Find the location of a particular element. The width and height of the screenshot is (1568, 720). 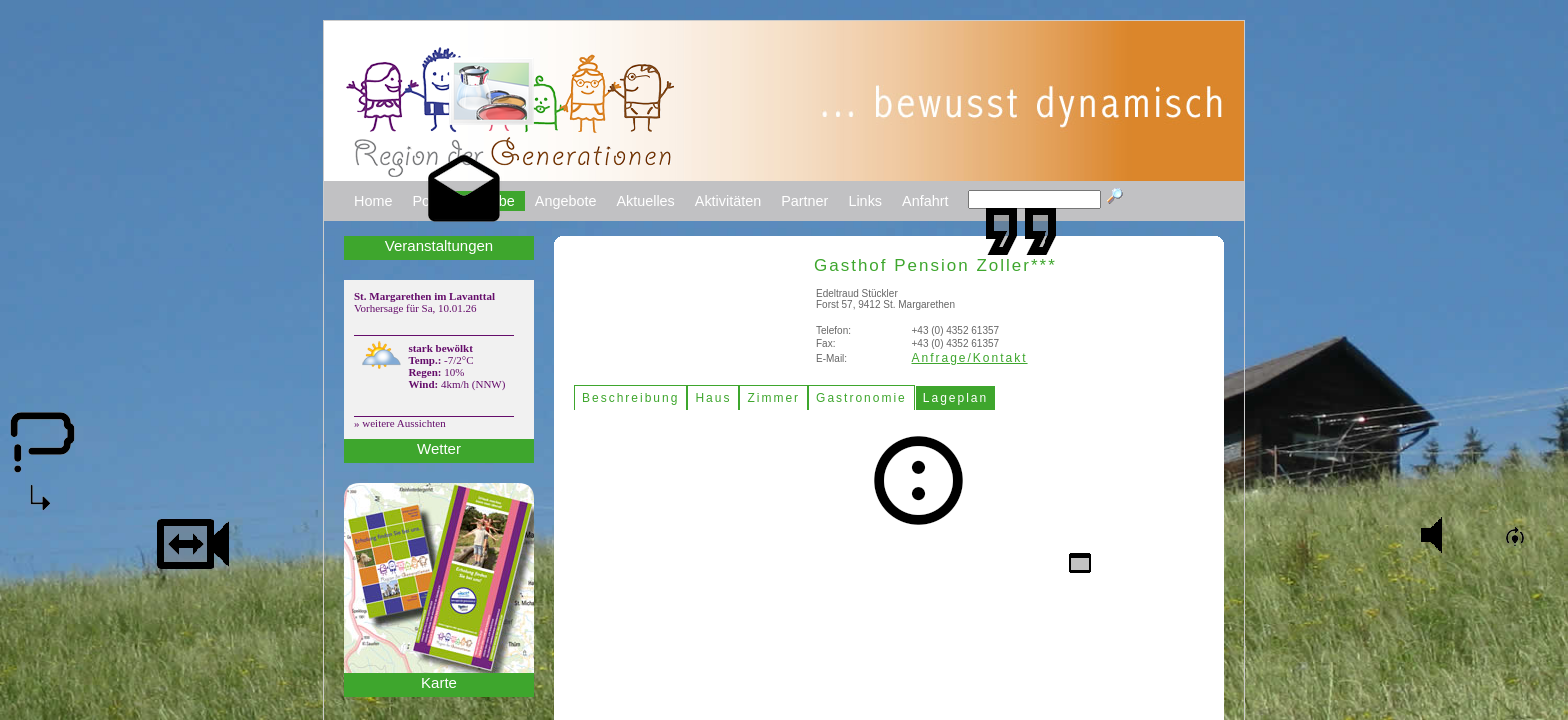

battery warning or critical battery level is located at coordinates (42, 433).